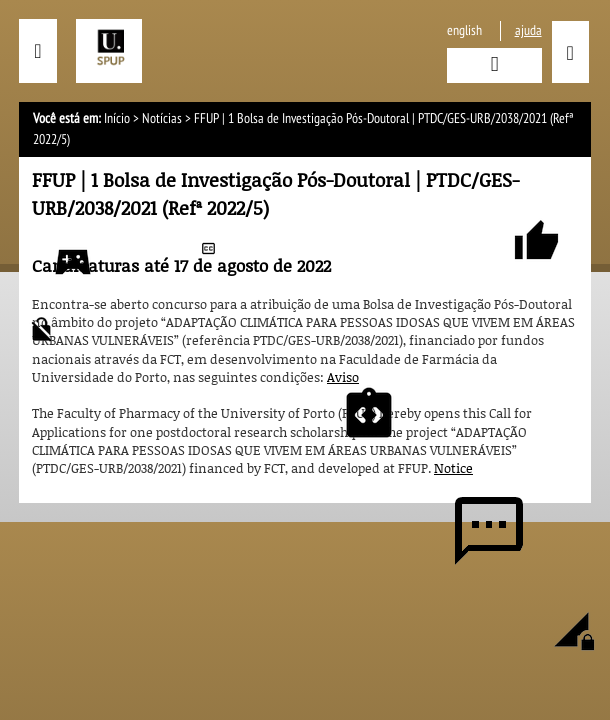 The height and width of the screenshot is (720, 610). What do you see at coordinates (73, 262) in the screenshot?
I see `access gaming or esports features` at bounding box center [73, 262].